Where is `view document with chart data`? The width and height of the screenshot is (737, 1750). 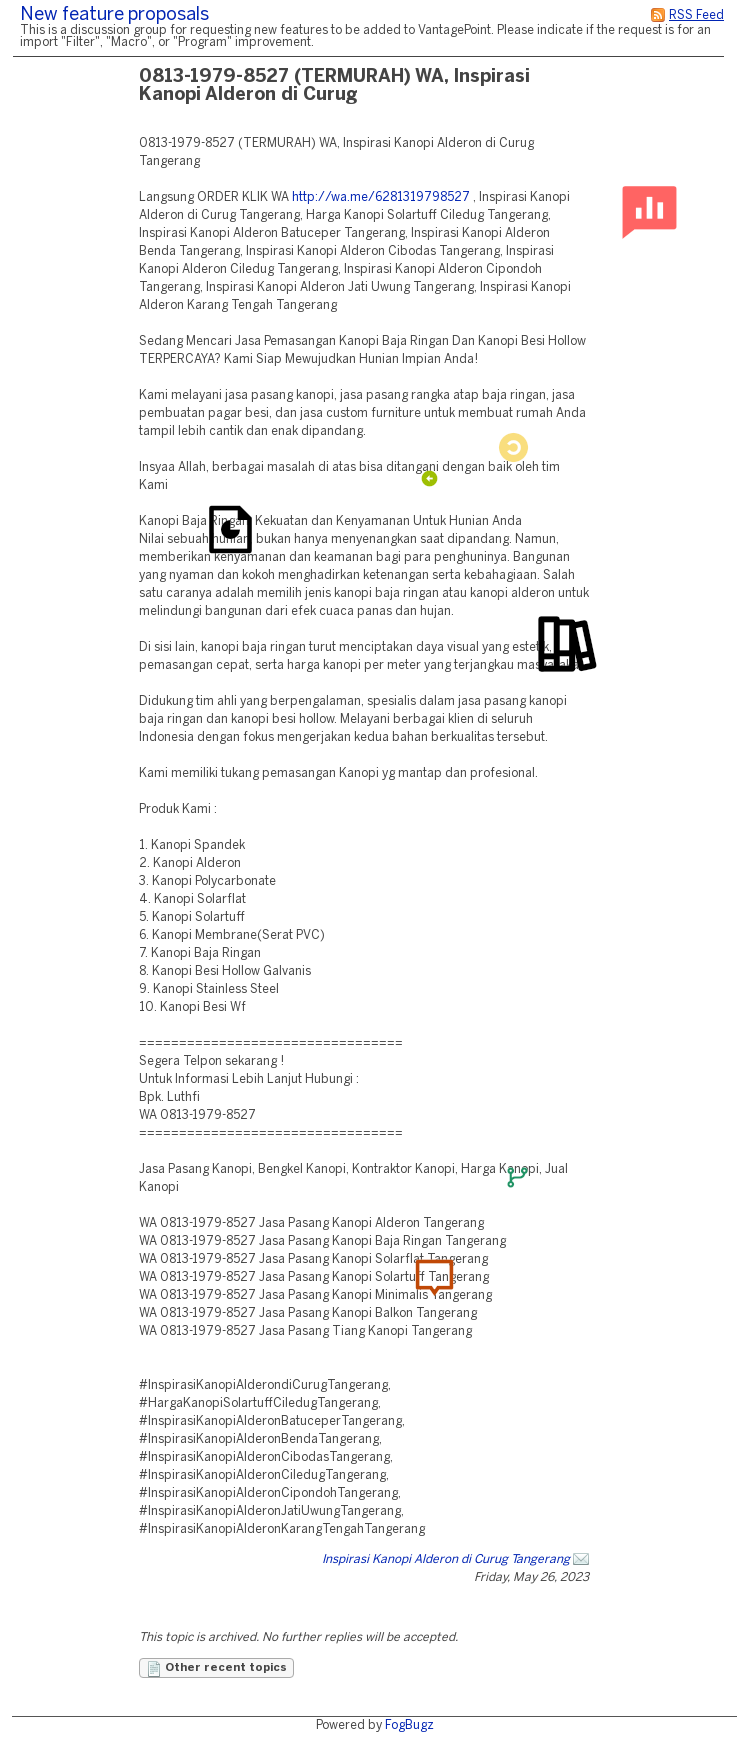
view document with chart data is located at coordinates (230, 529).